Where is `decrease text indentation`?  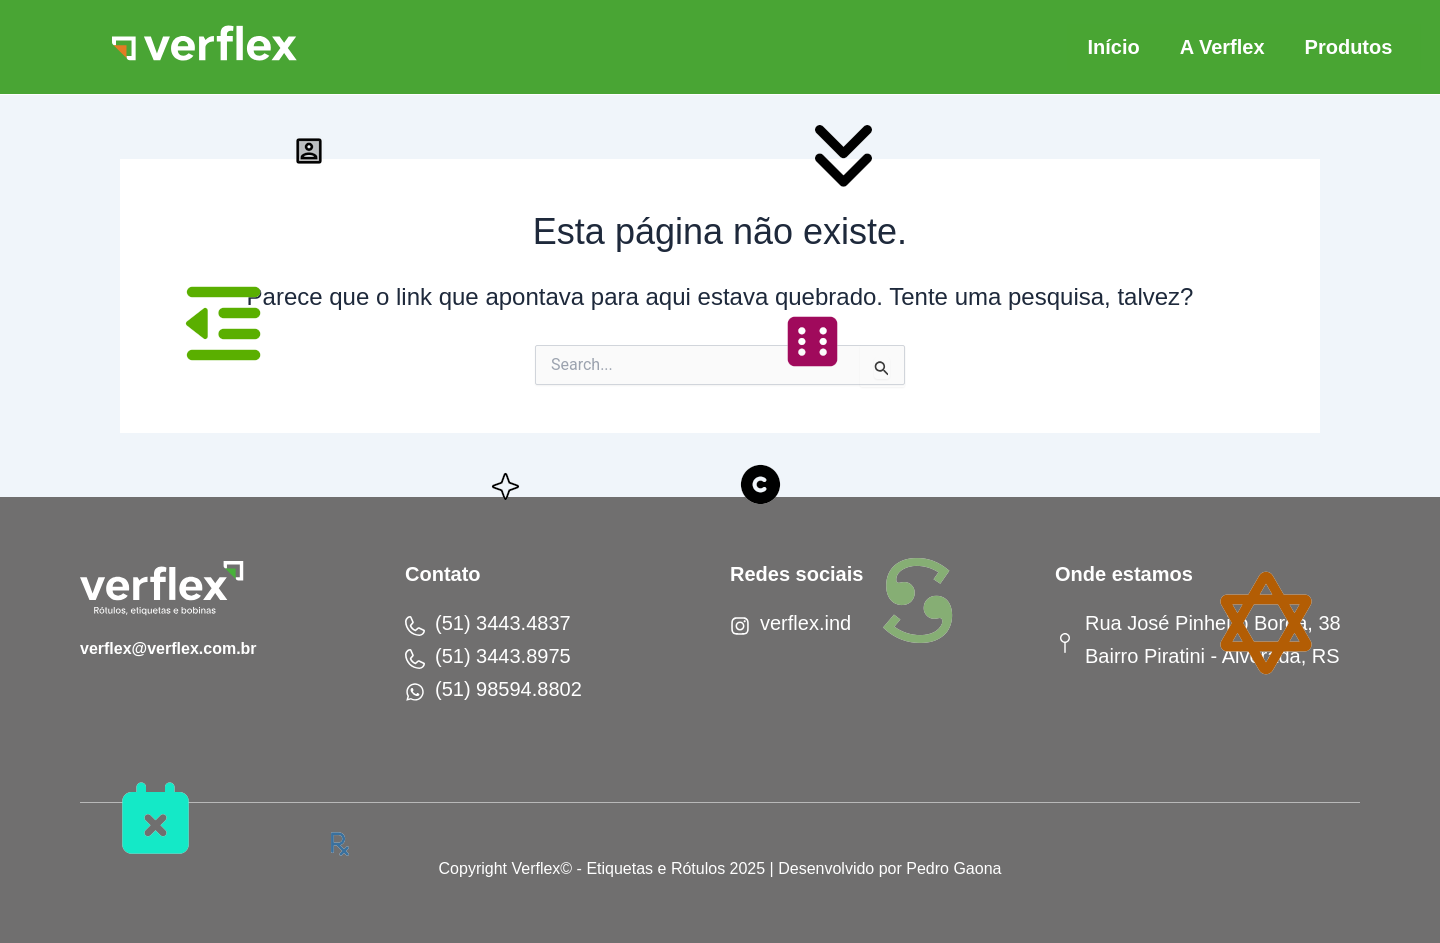
decrease text indentation is located at coordinates (223, 323).